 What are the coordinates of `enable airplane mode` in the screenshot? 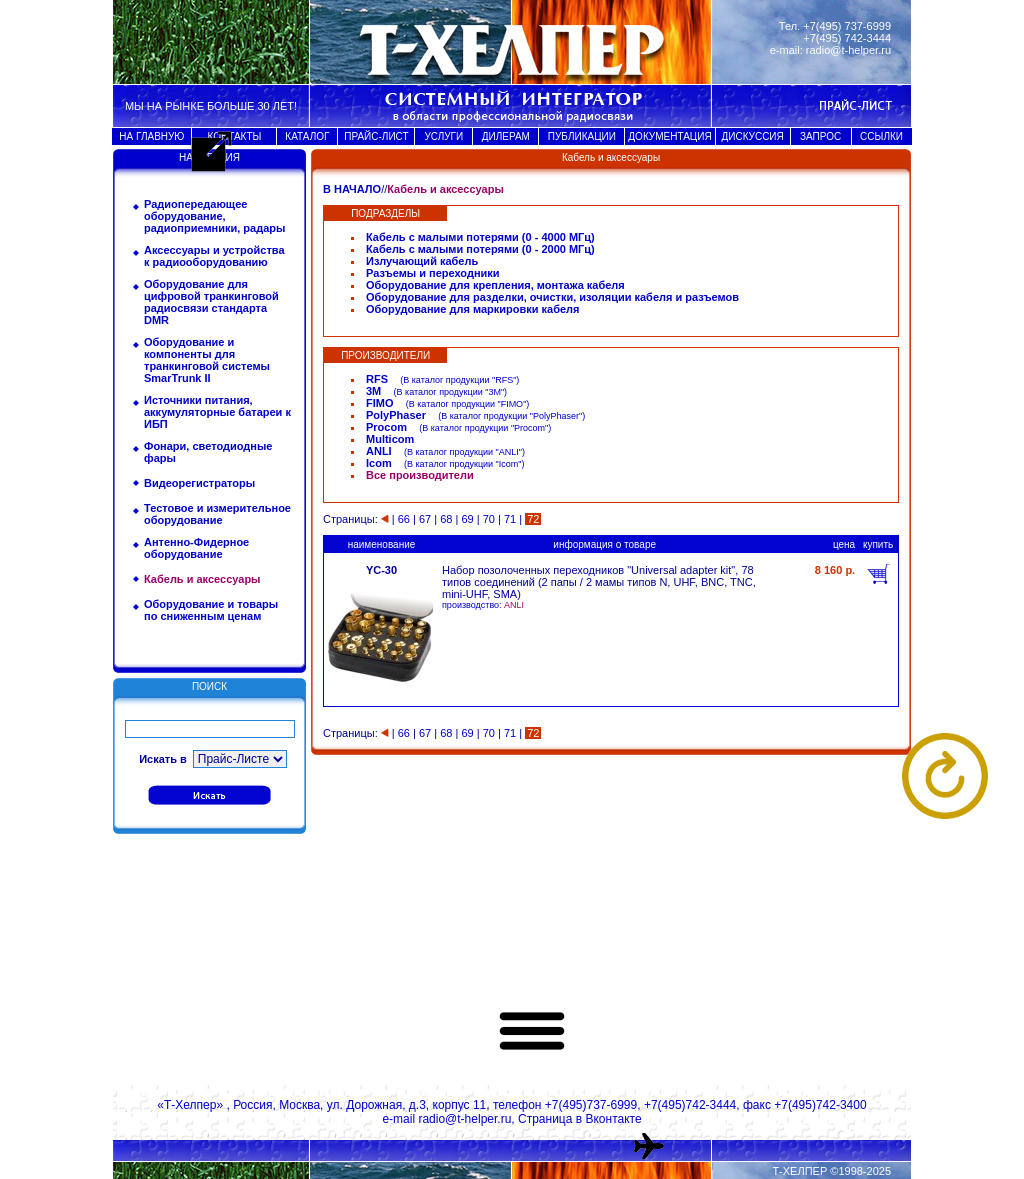 It's located at (649, 1146).